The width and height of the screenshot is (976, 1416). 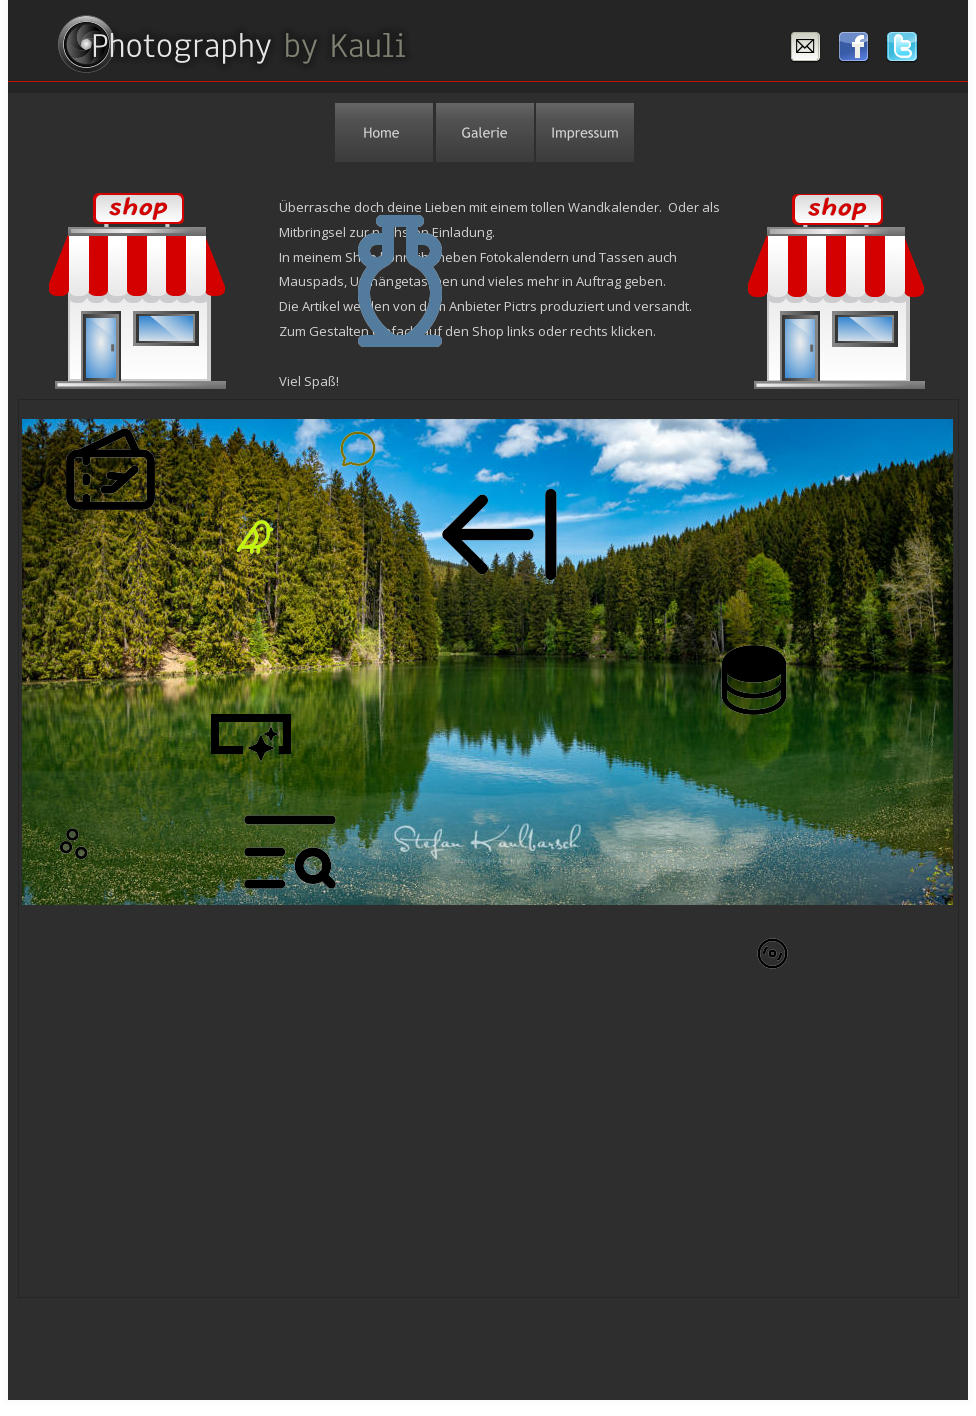 What do you see at coordinates (358, 449) in the screenshot?
I see `open a chat or messaging feature` at bounding box center [358, 449].